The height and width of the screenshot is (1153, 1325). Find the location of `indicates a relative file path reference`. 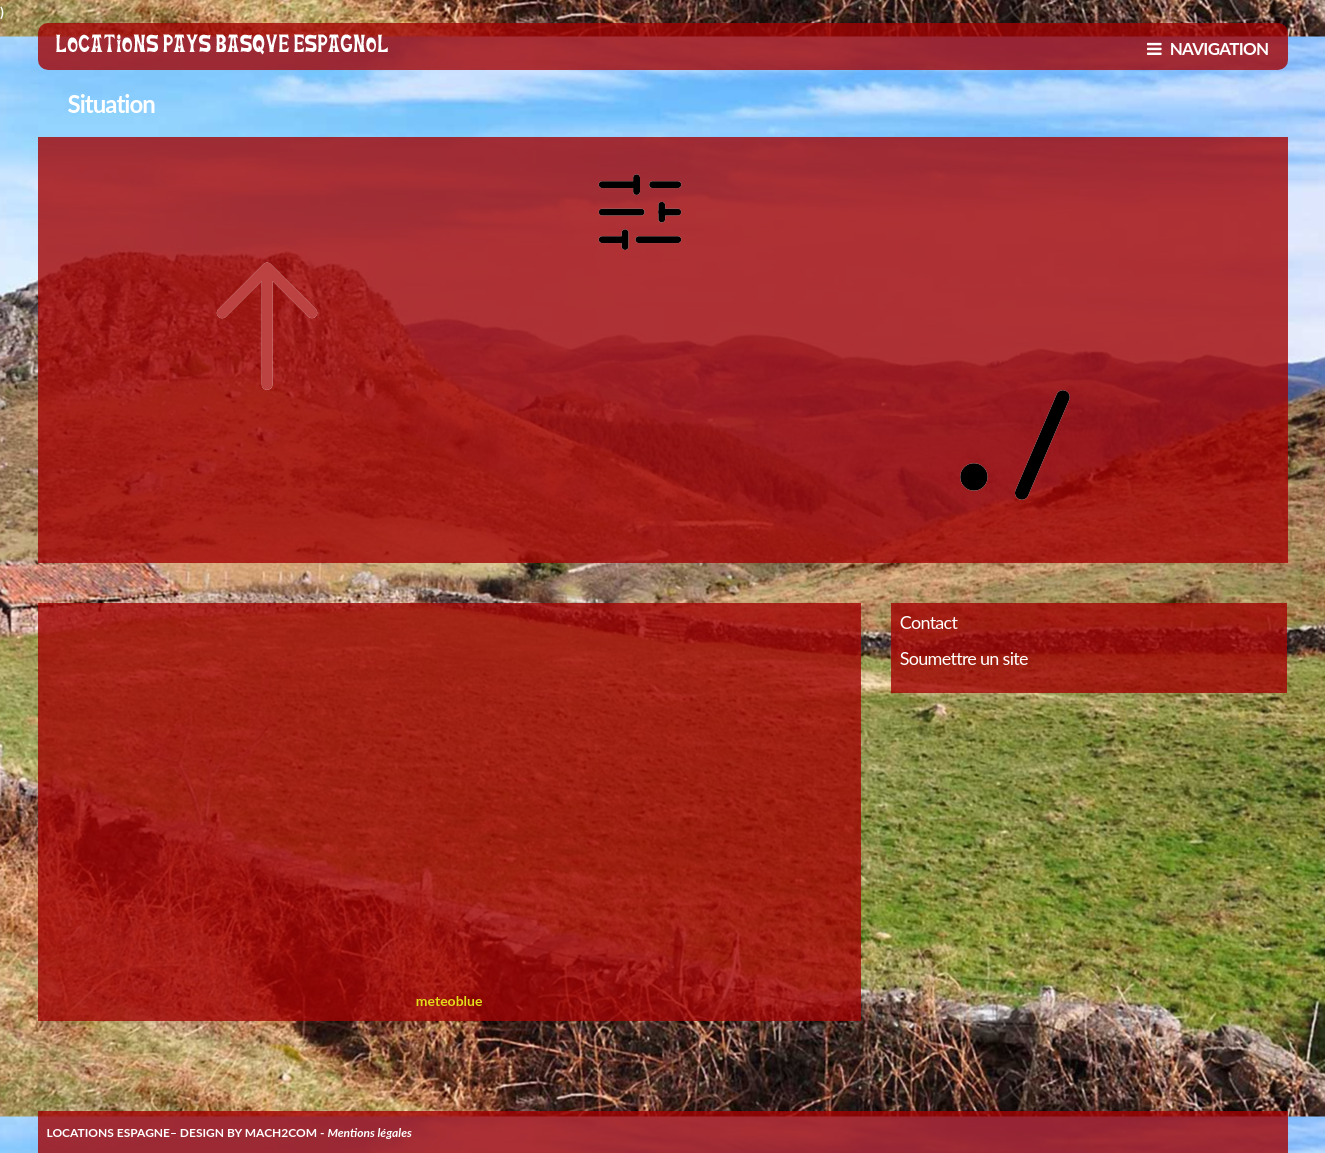

indicates a relative file path reference is located at coordinates (1015, 445).